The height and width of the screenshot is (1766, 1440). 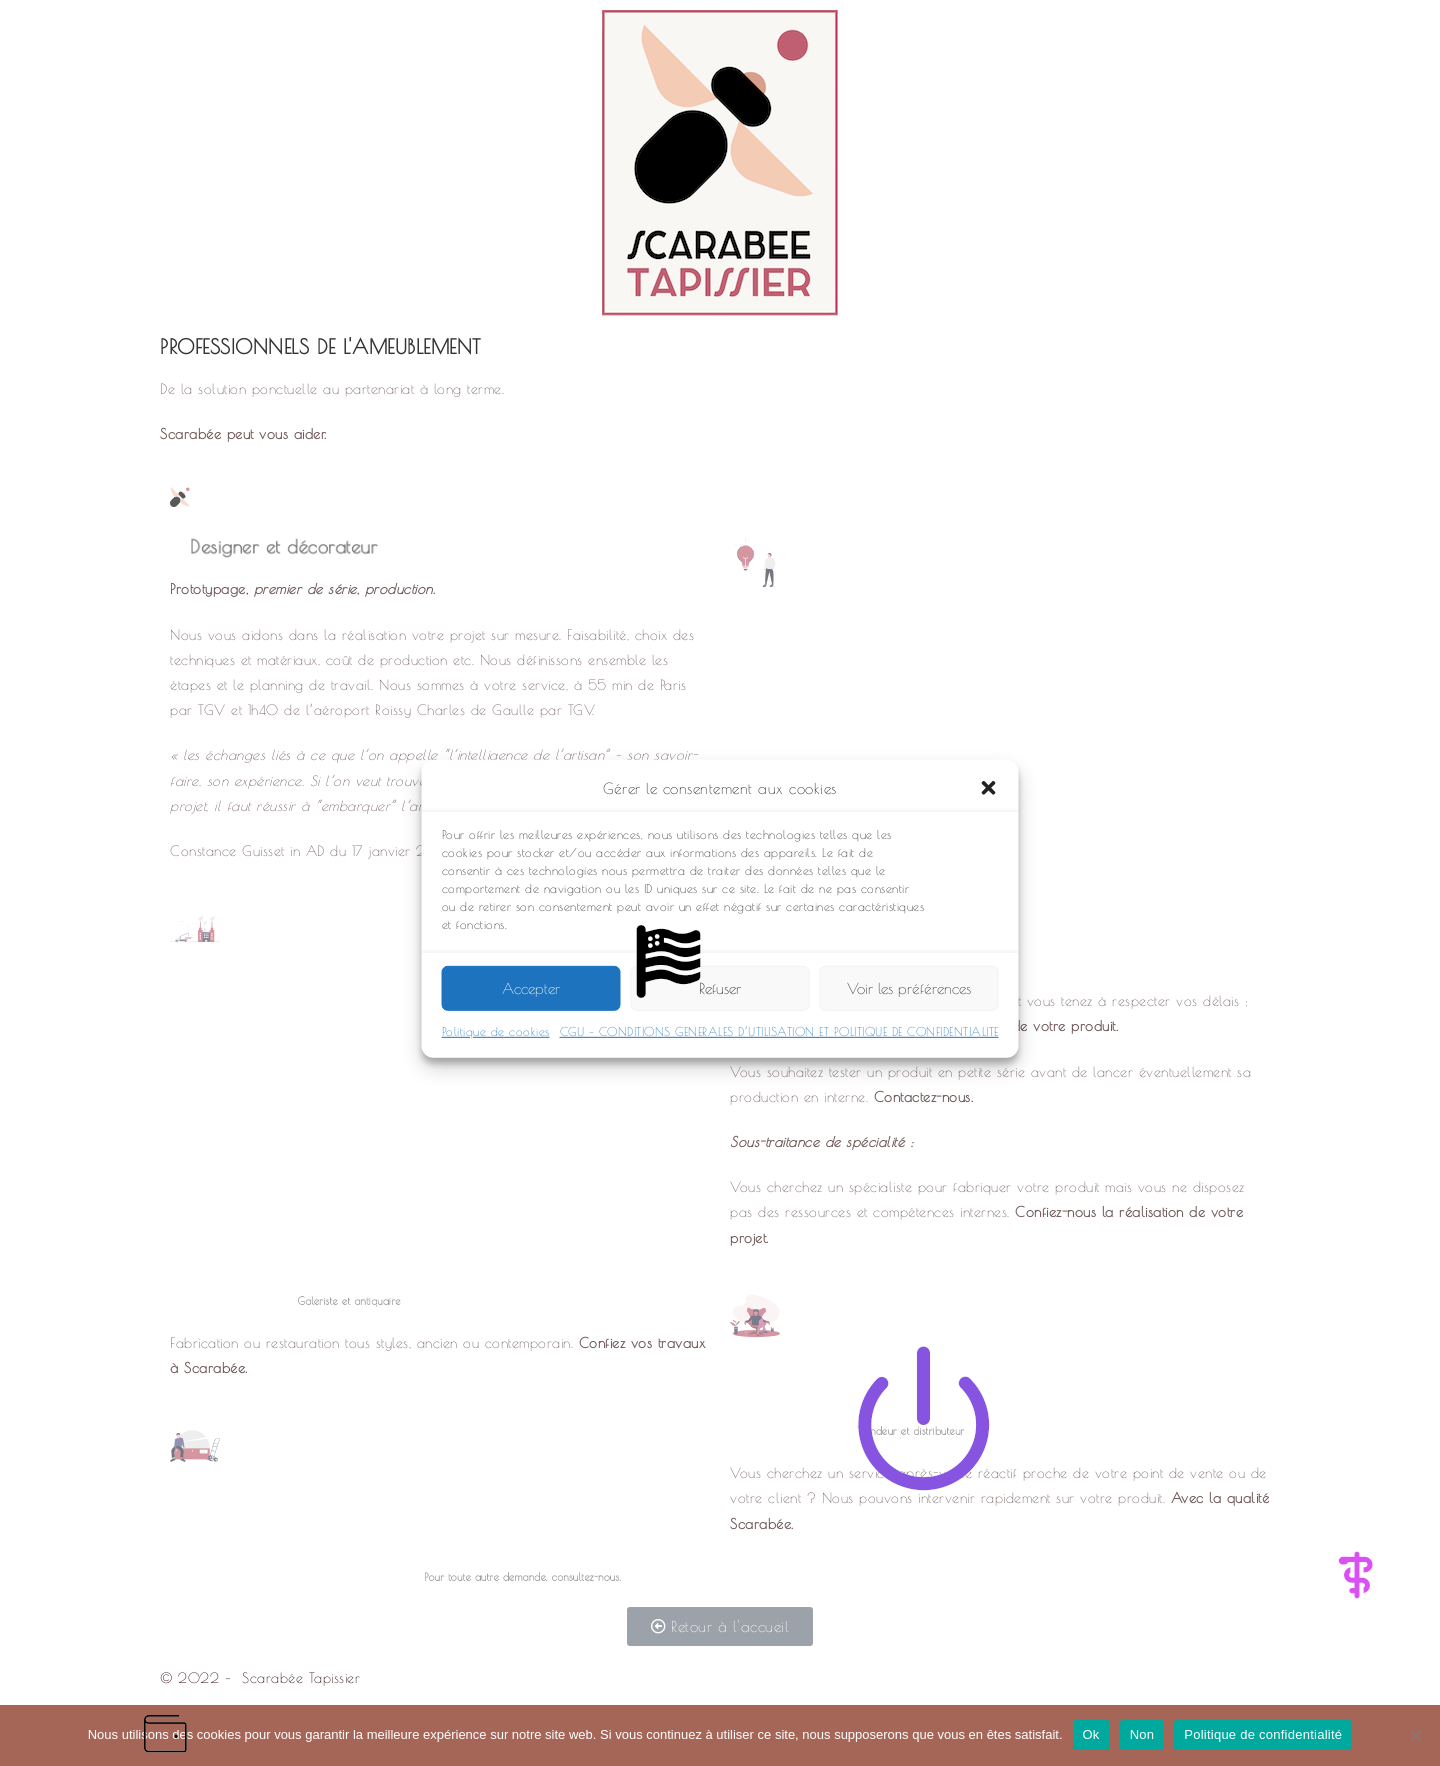 What do you see at coordinates (923, 1418) in the screenshot?
I see `turn device on or off` at bounding box center [923, 1418].